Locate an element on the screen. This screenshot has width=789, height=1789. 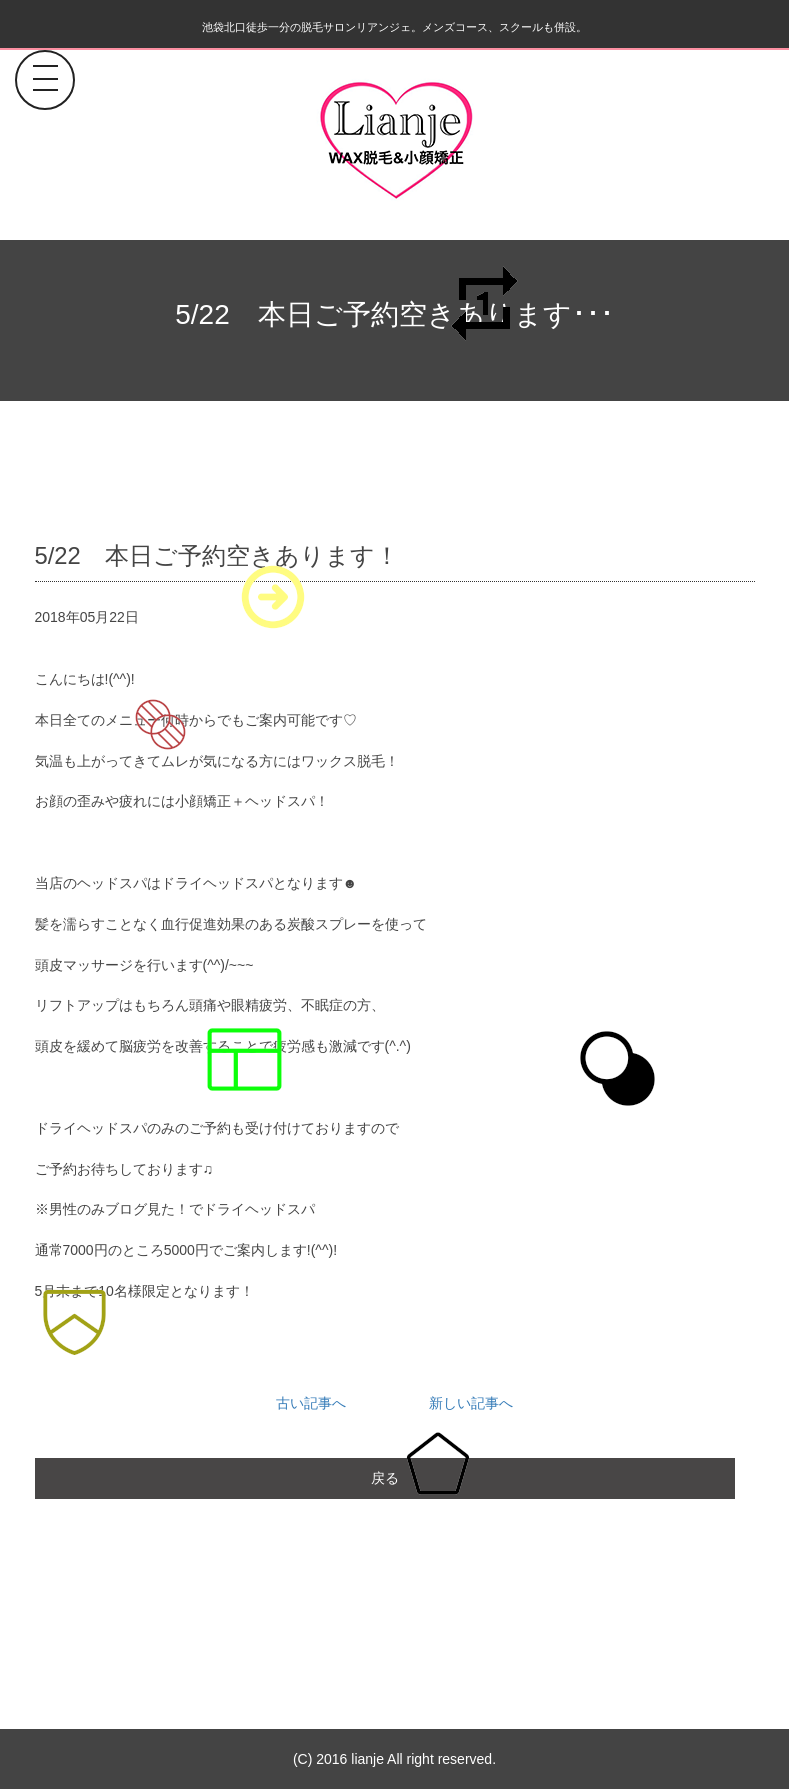
change page layout options is located at coordinates (244, 1059).